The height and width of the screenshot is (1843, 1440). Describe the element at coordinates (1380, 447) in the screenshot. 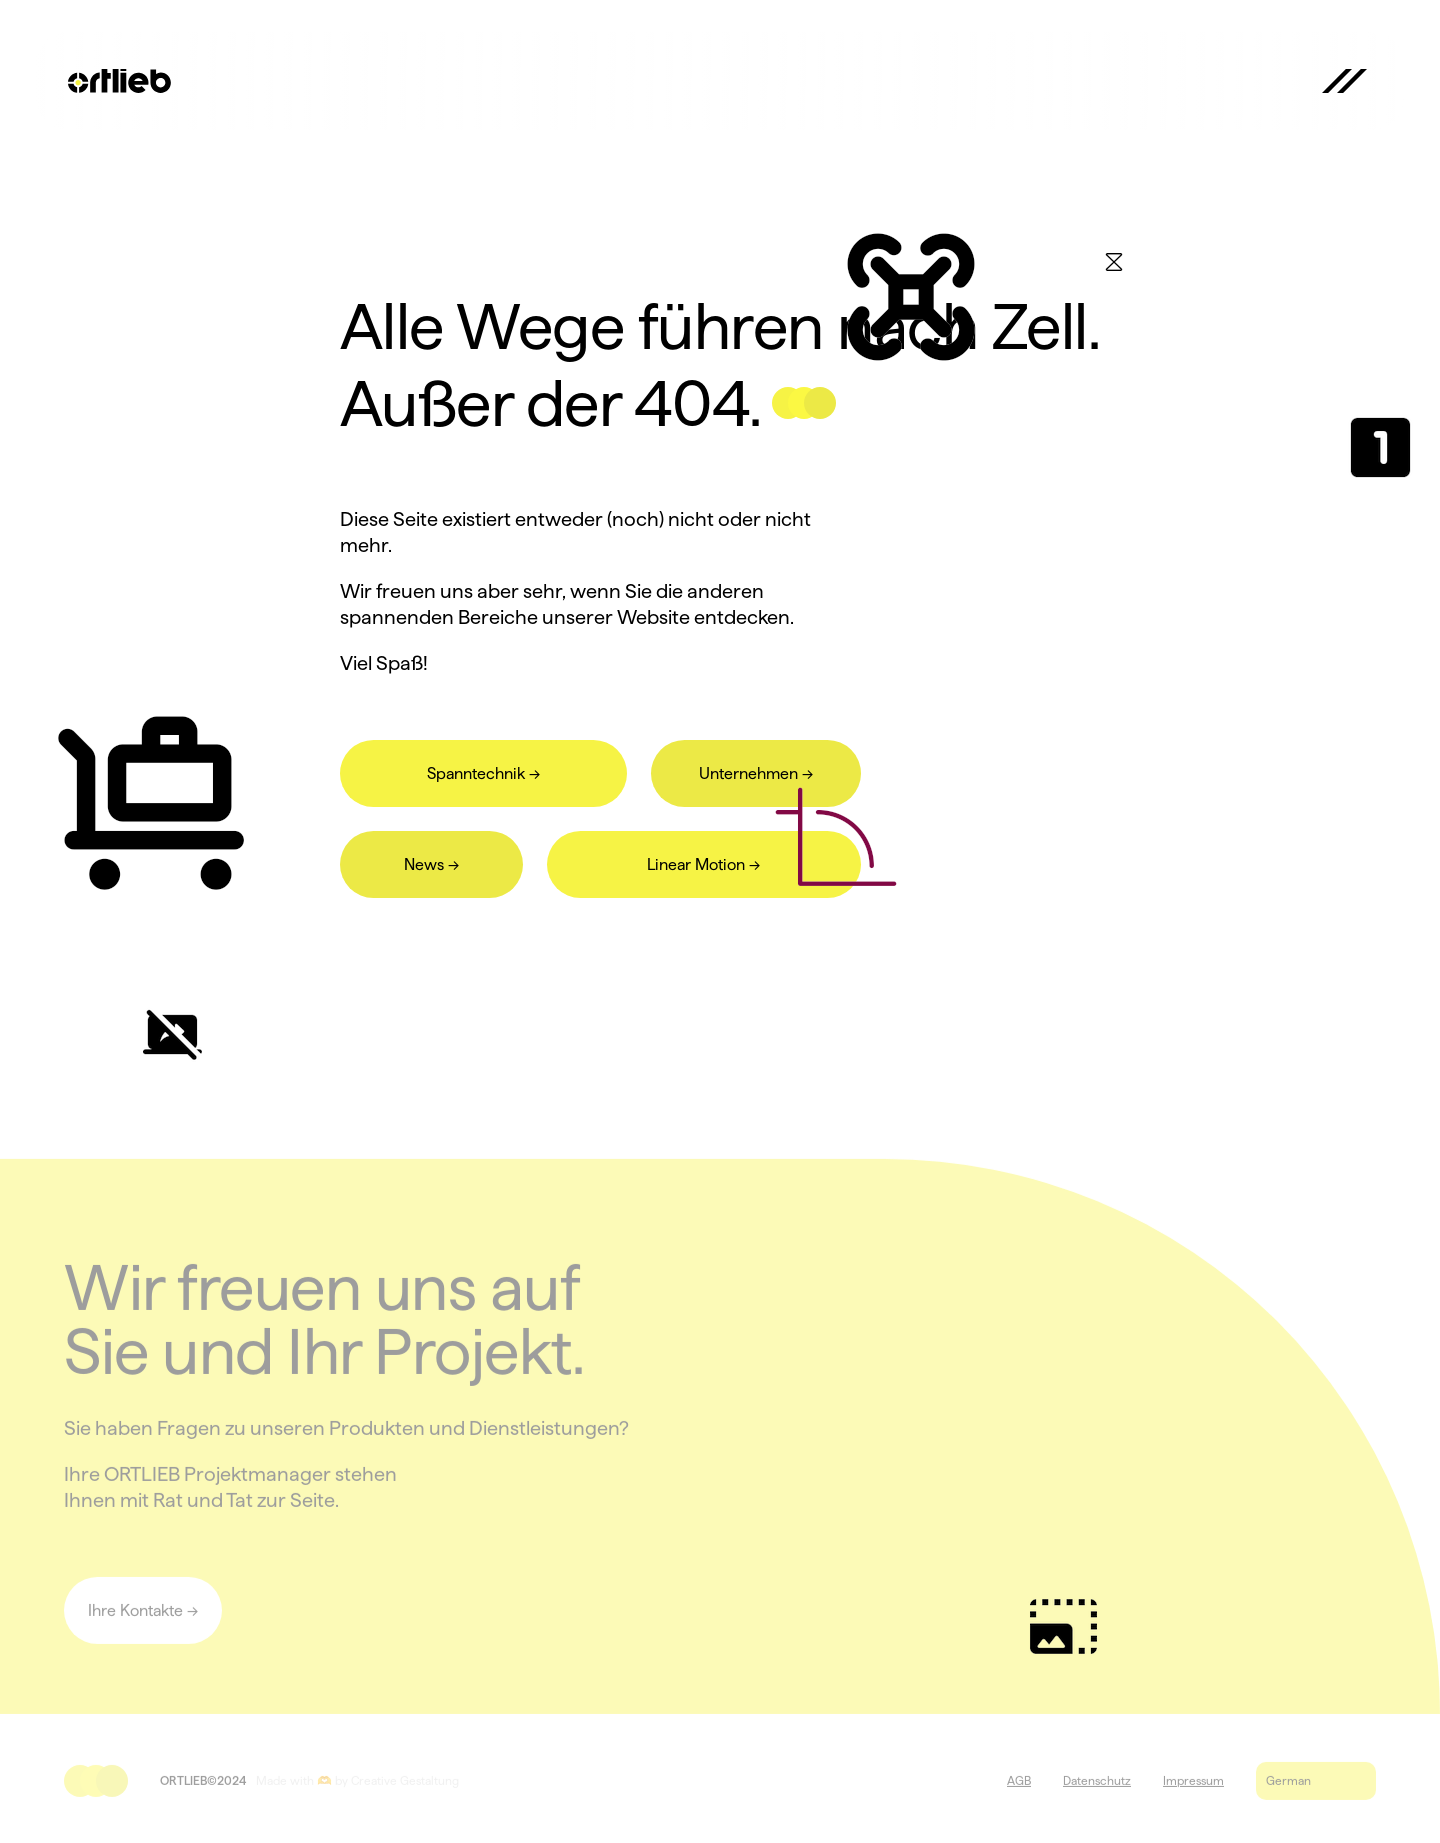

I see `indicates step one in a multi-step process` at that location.